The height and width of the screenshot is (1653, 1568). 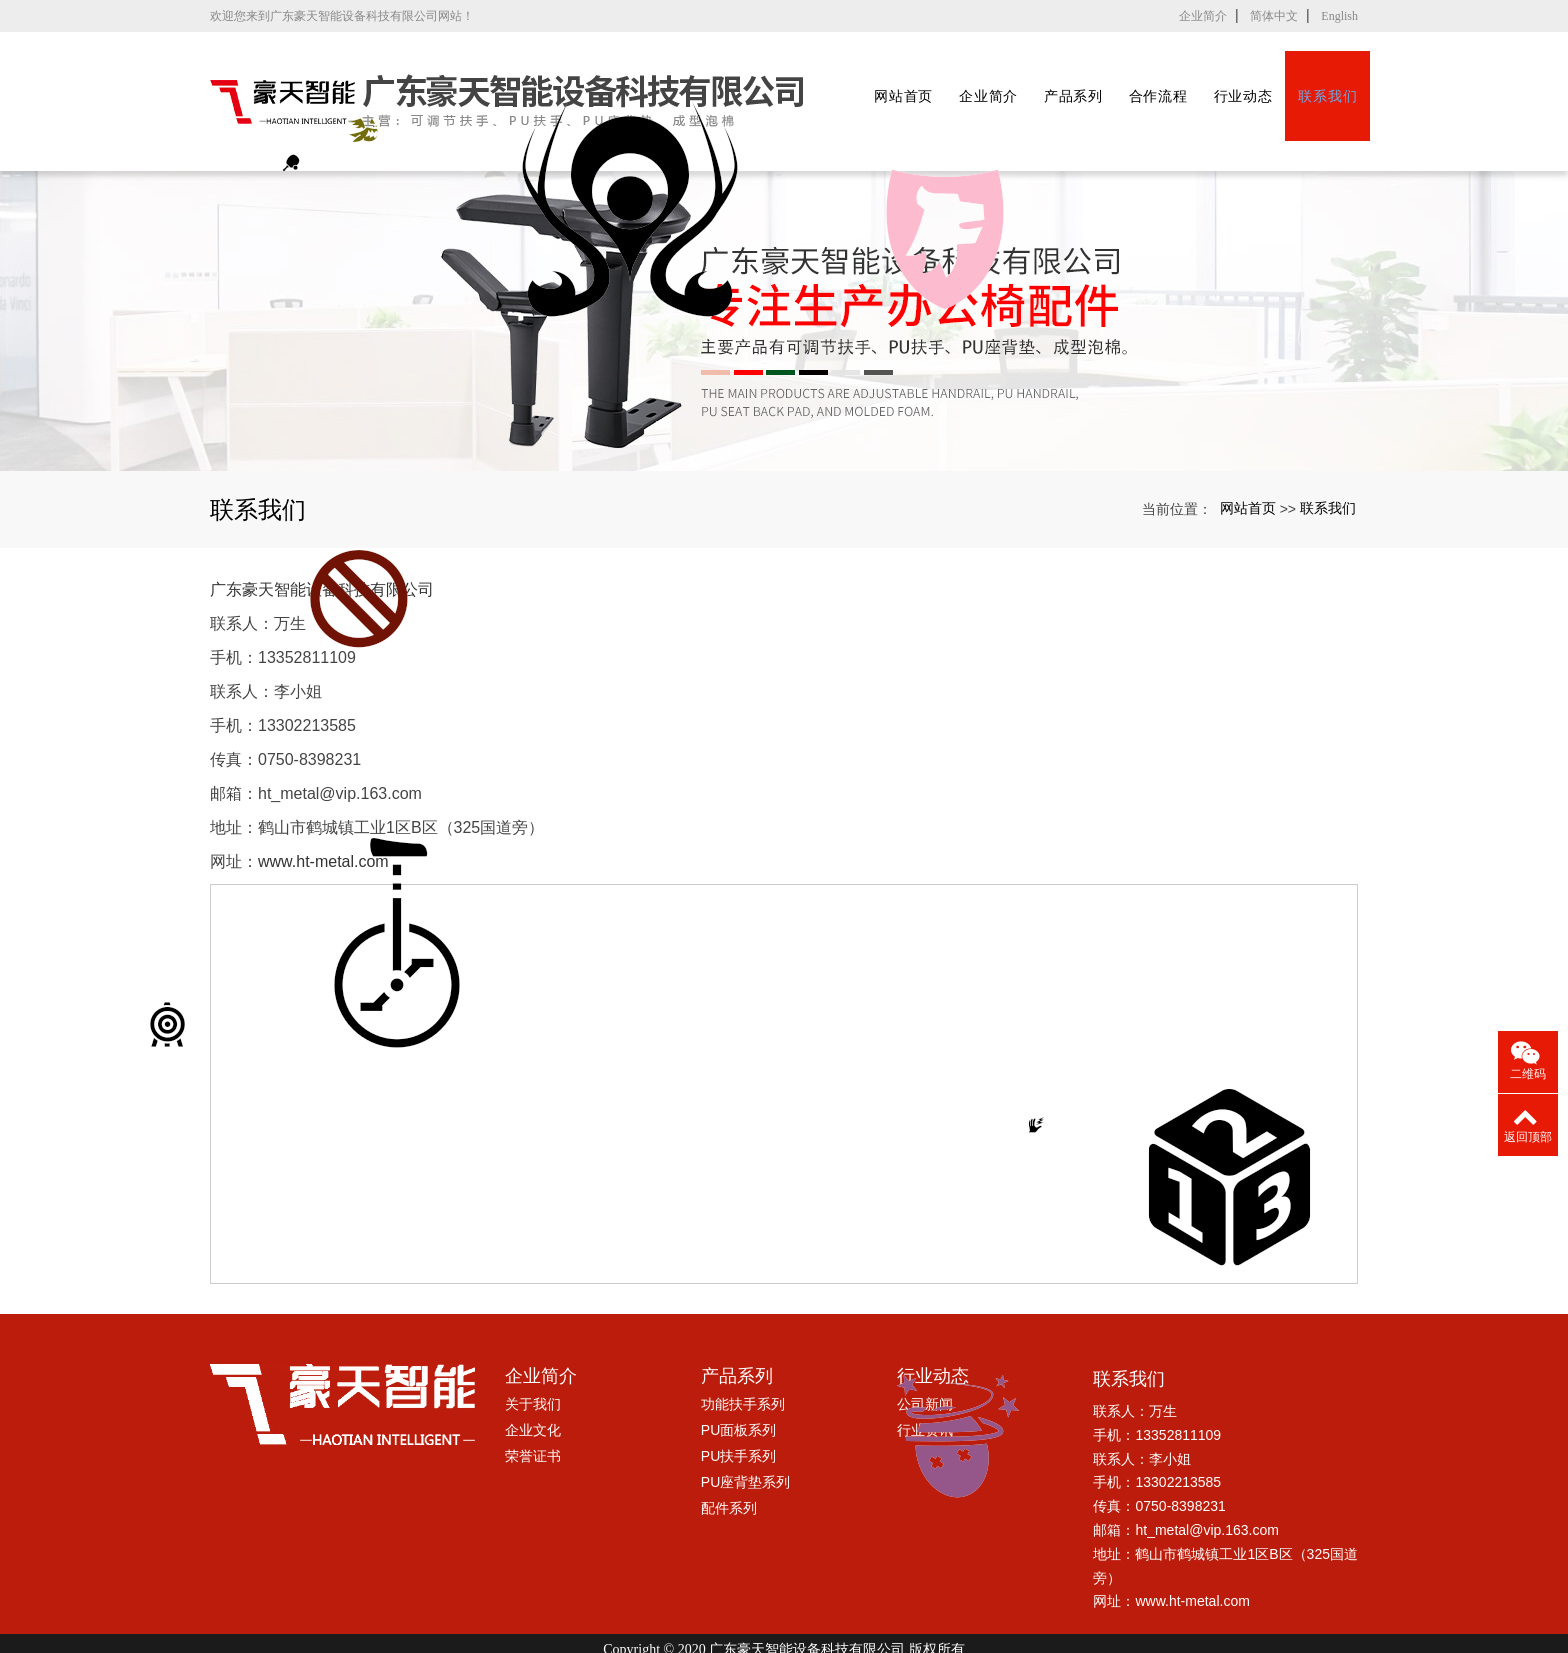 What do you see at coordinates (1229, 1178) in the screenshot?
I see `roll dice or generate random number` at bounding box center [1229, 1178].